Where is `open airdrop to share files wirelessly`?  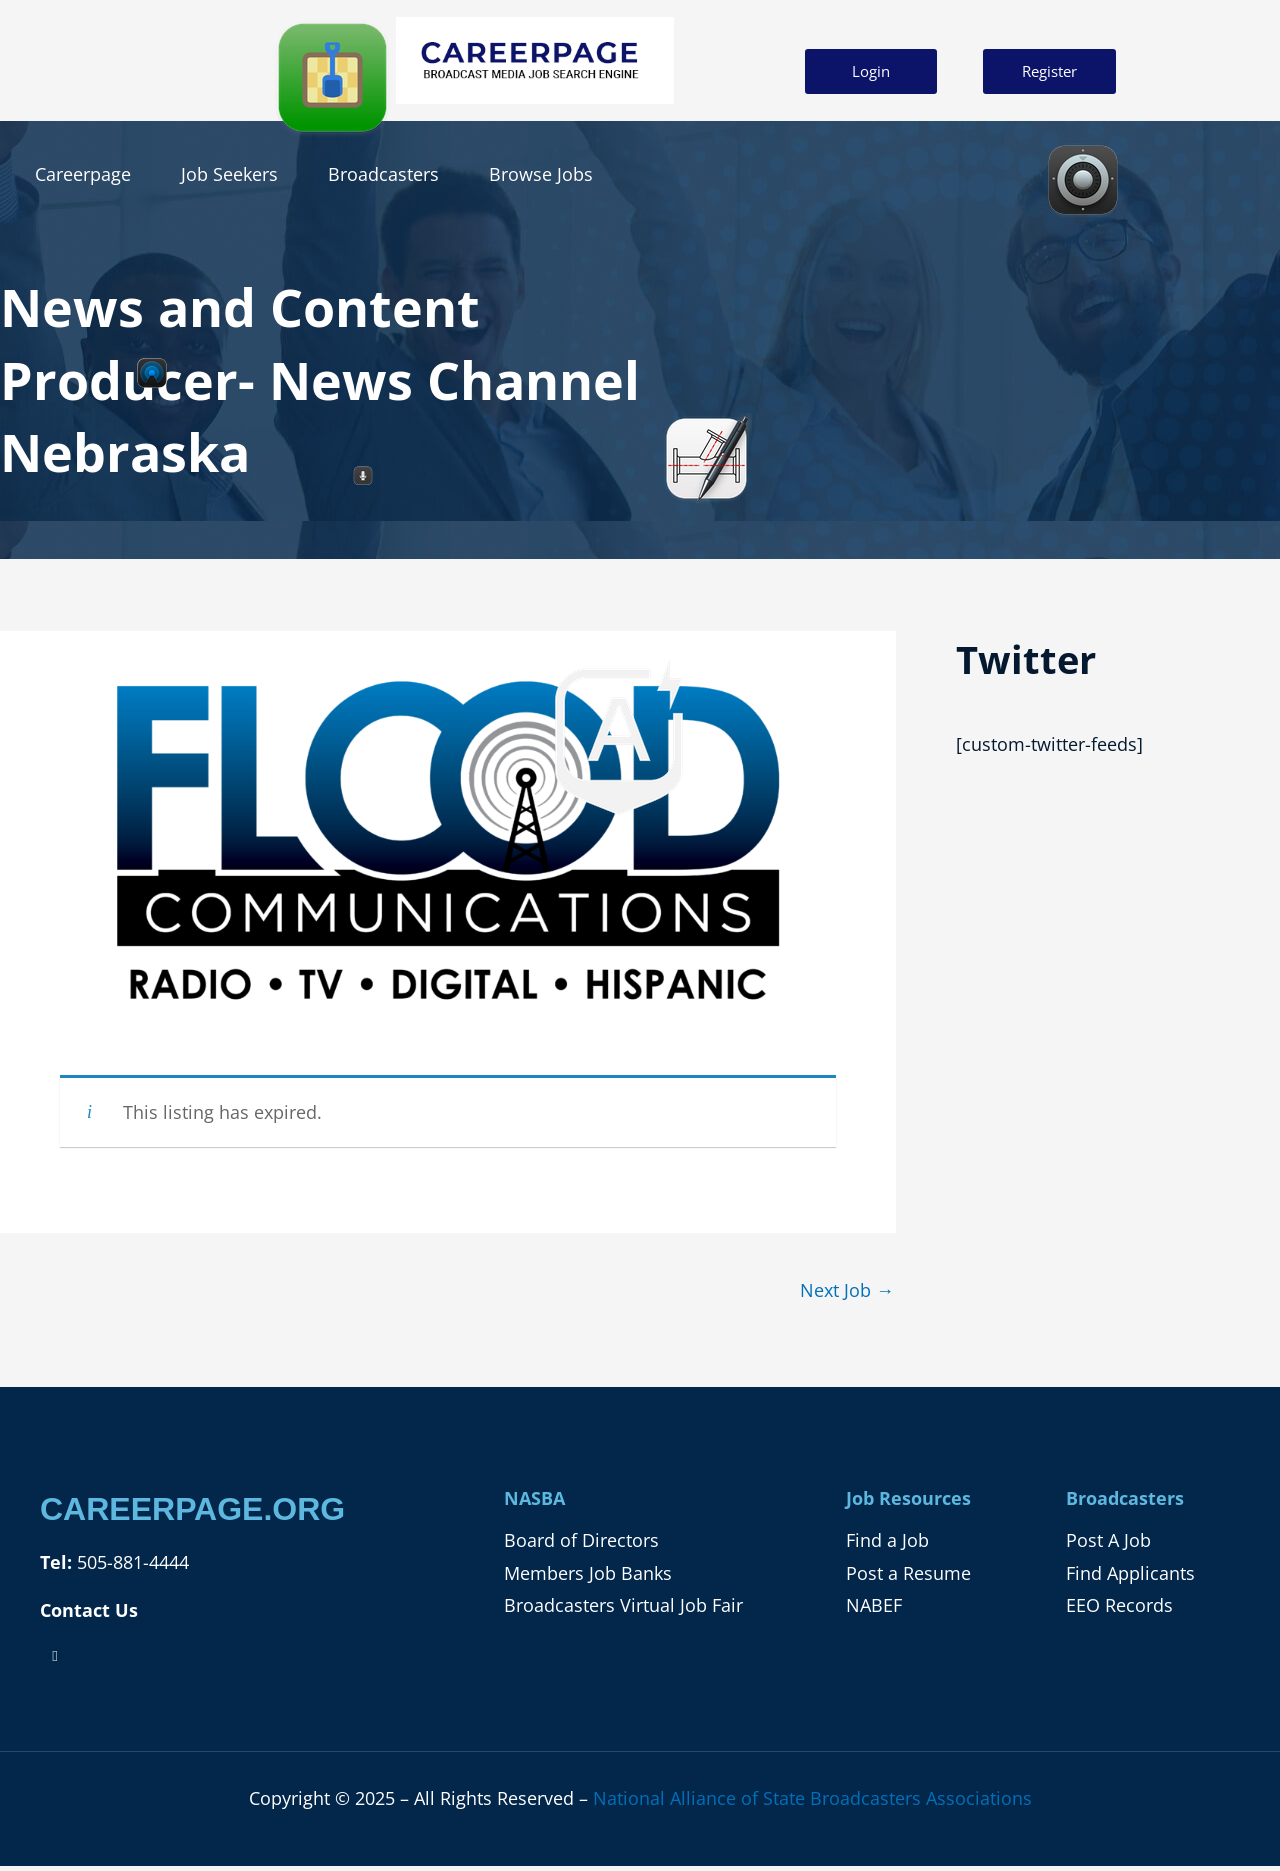
open airdrop to share files wirelessly is located at coordinates (152, 373).